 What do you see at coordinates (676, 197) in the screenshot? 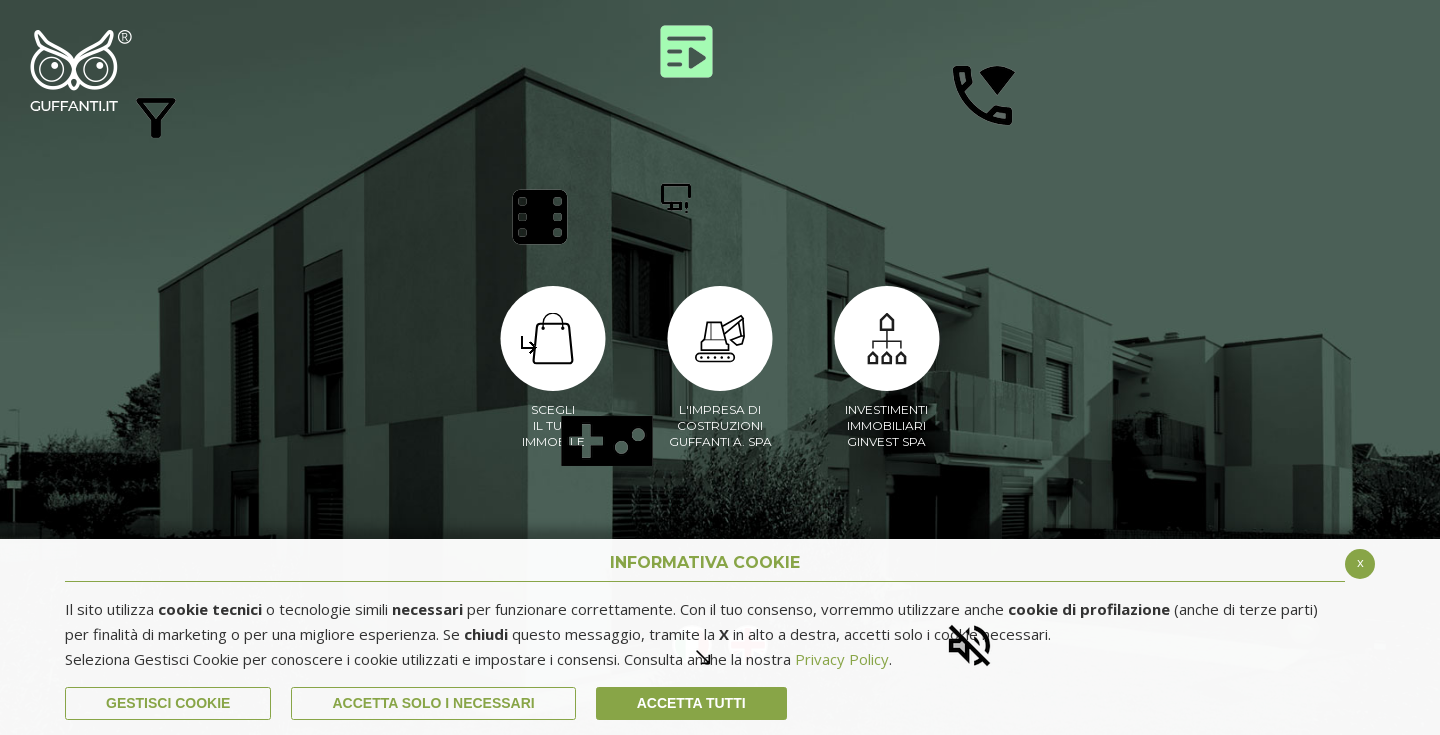
I see `indicates a desktop device error or warning` at bounding box center [676, 197].